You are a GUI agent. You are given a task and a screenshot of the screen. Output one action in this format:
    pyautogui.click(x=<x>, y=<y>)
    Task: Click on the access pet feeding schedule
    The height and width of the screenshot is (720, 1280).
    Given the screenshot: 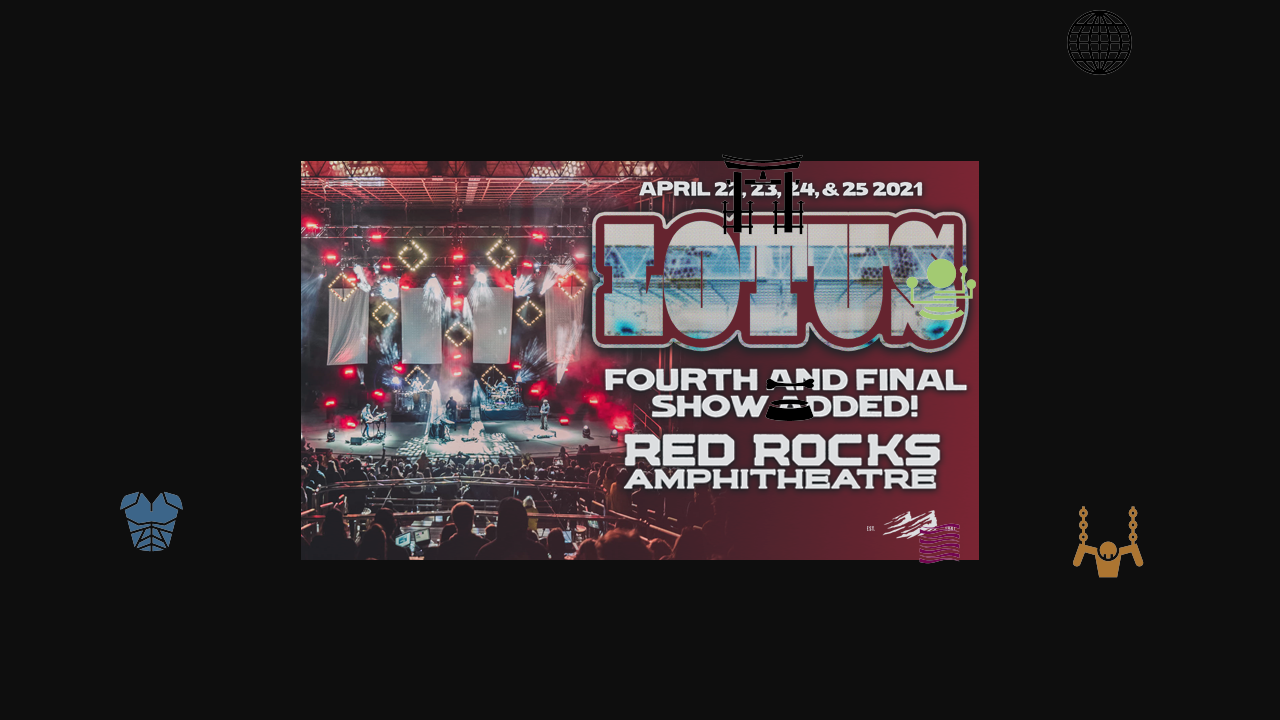 What is the action you would take?
    pyautogui.click(x=789, y=397)
    